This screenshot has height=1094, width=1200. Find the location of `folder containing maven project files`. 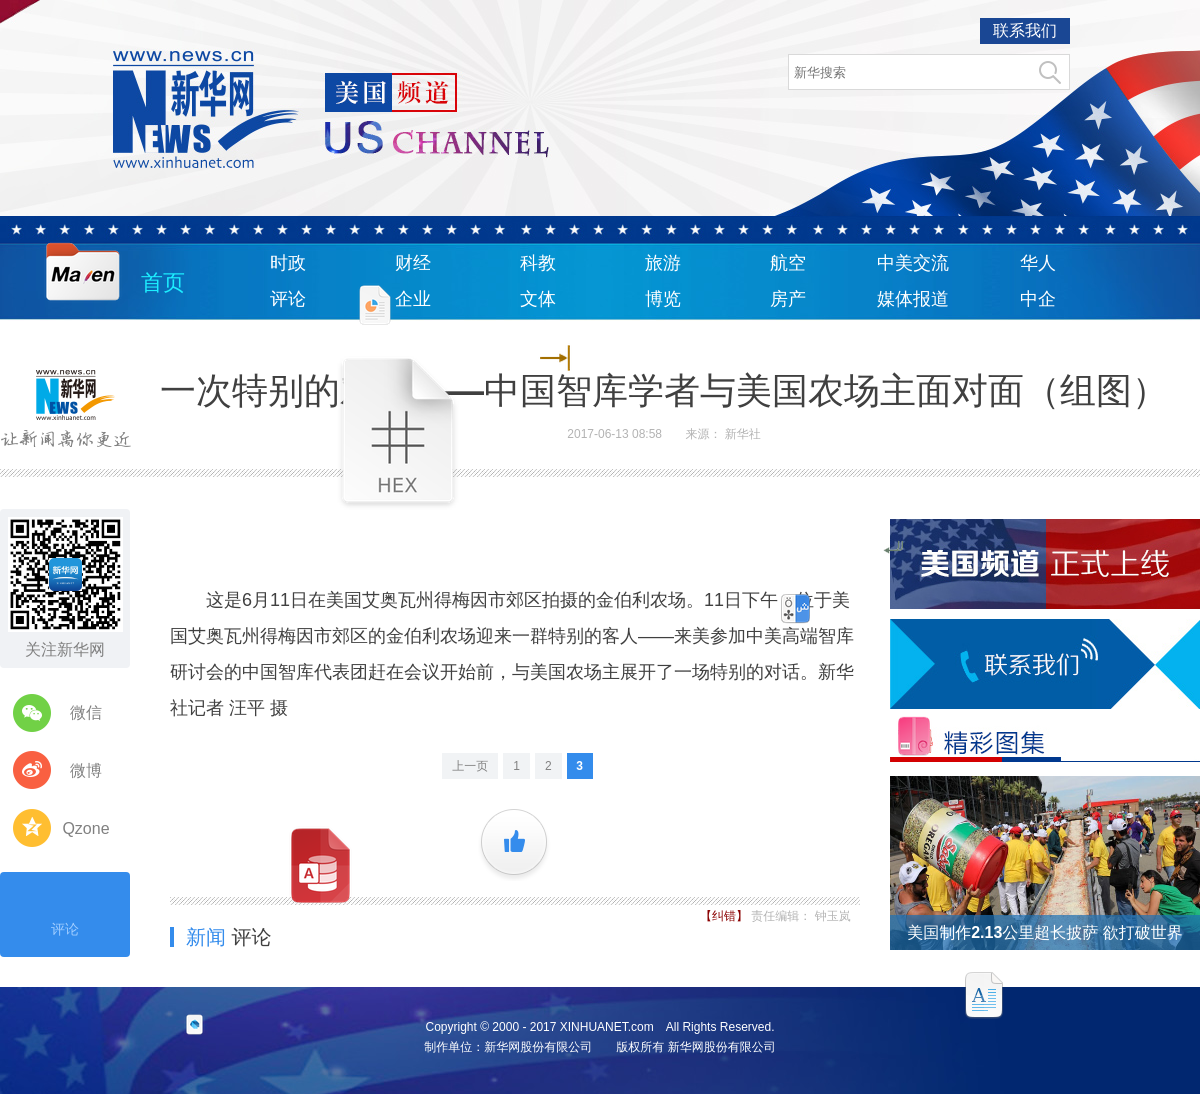

folder containing maven project files is located at coordinates (82, 273).